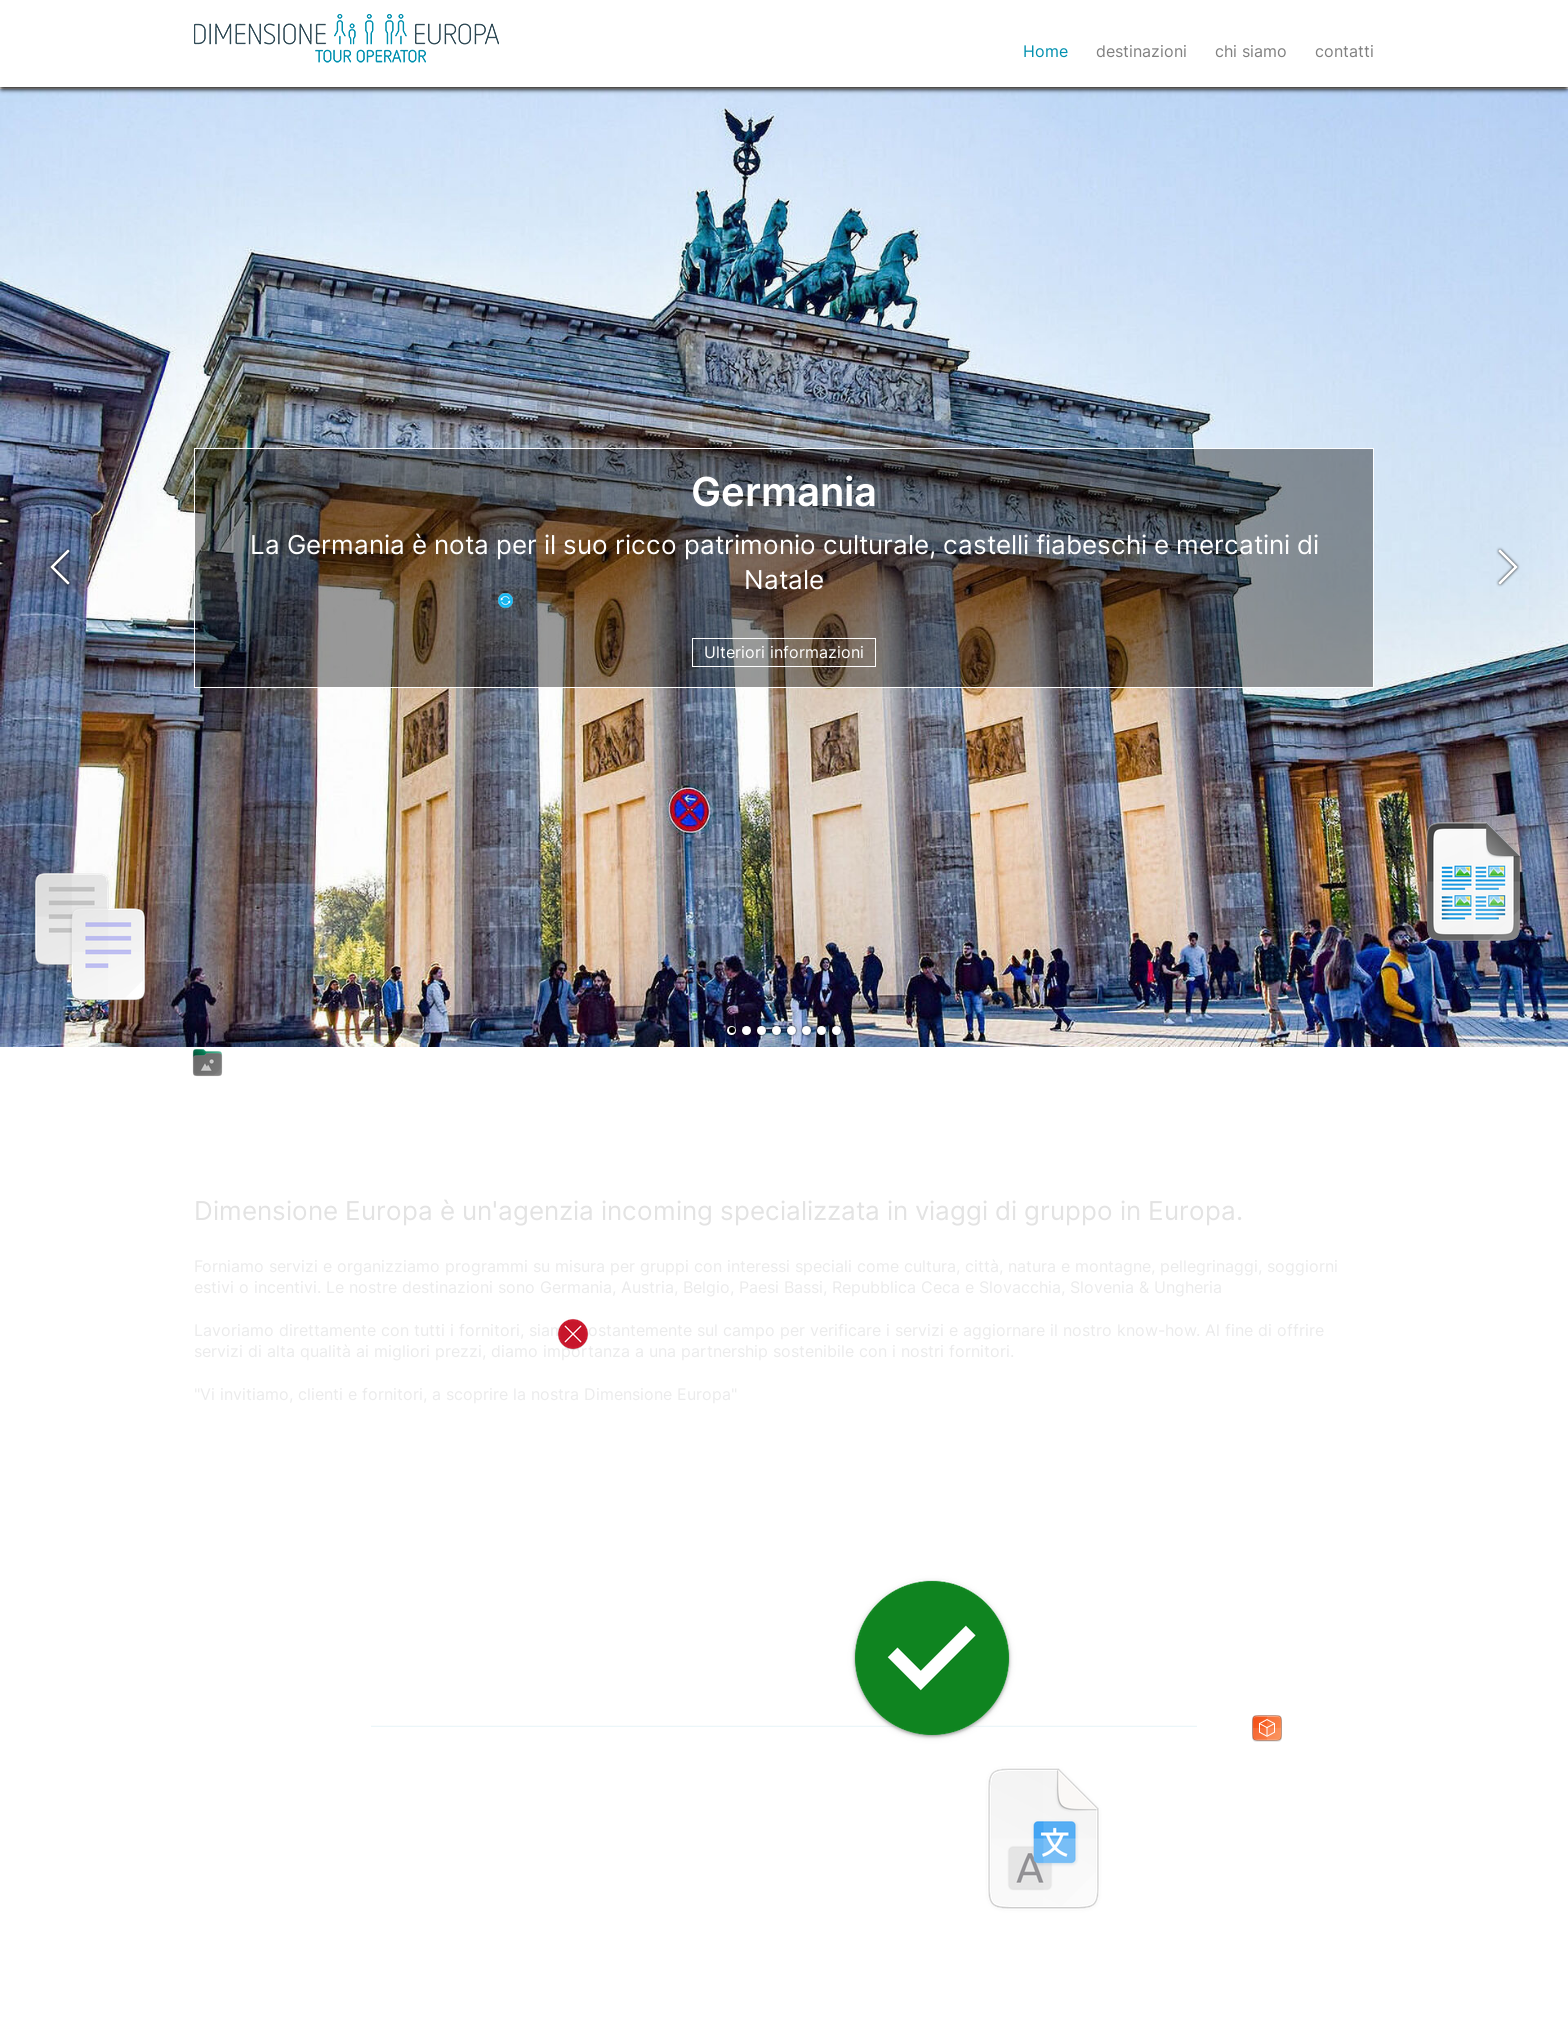 This screenshot has height=2036, width=1568. Describe the element at coordinates (505, 600) in the screenshot. I see `indicates file is currently syncing with Insync` at that location.